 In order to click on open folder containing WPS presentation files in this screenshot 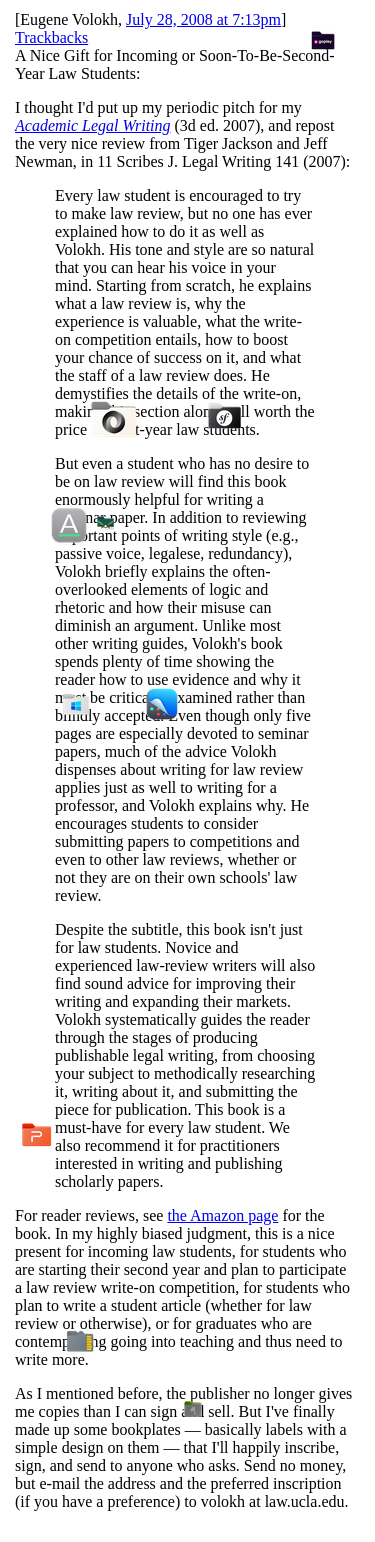, I will do `click(36, 1135)`.